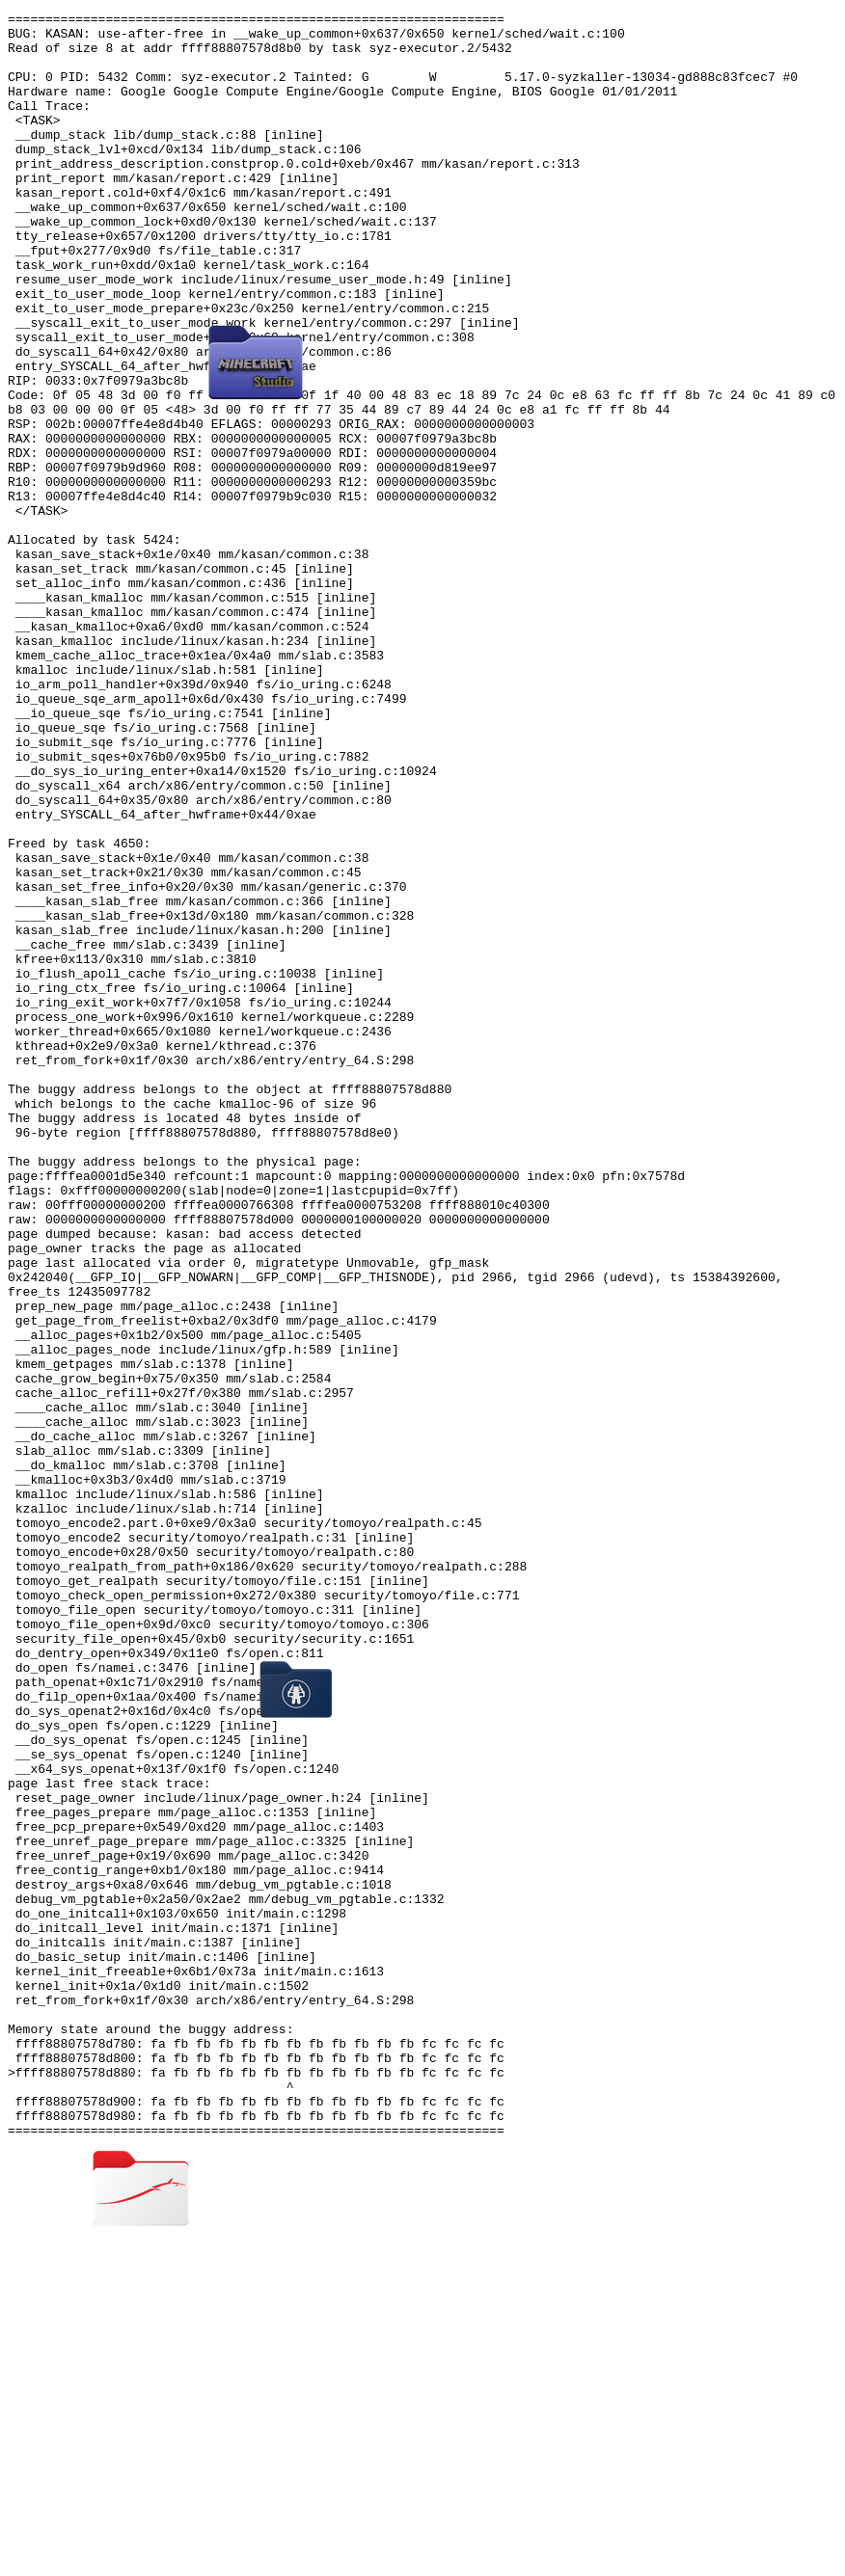 The width and height of the screenshot is (845, 2576). I want to click on open bitdefender security folder, so click(140, 2190).